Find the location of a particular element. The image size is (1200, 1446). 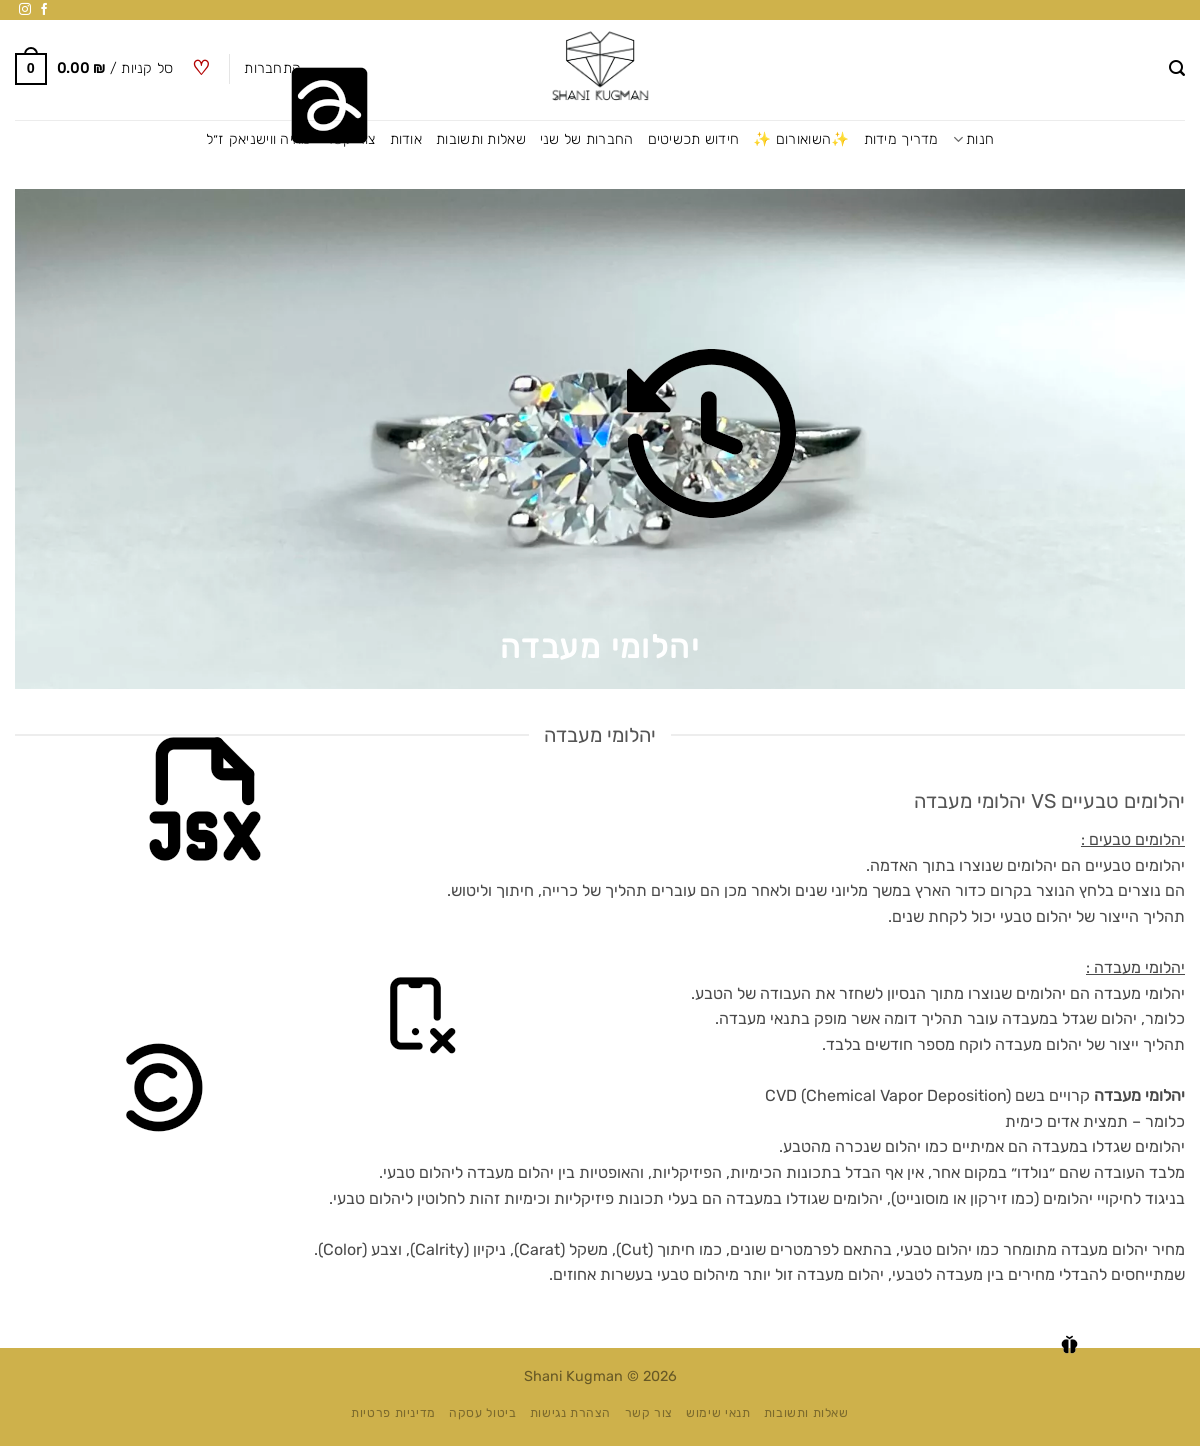

freehand drawing or sketch tool is located at coordinates (329, 105).